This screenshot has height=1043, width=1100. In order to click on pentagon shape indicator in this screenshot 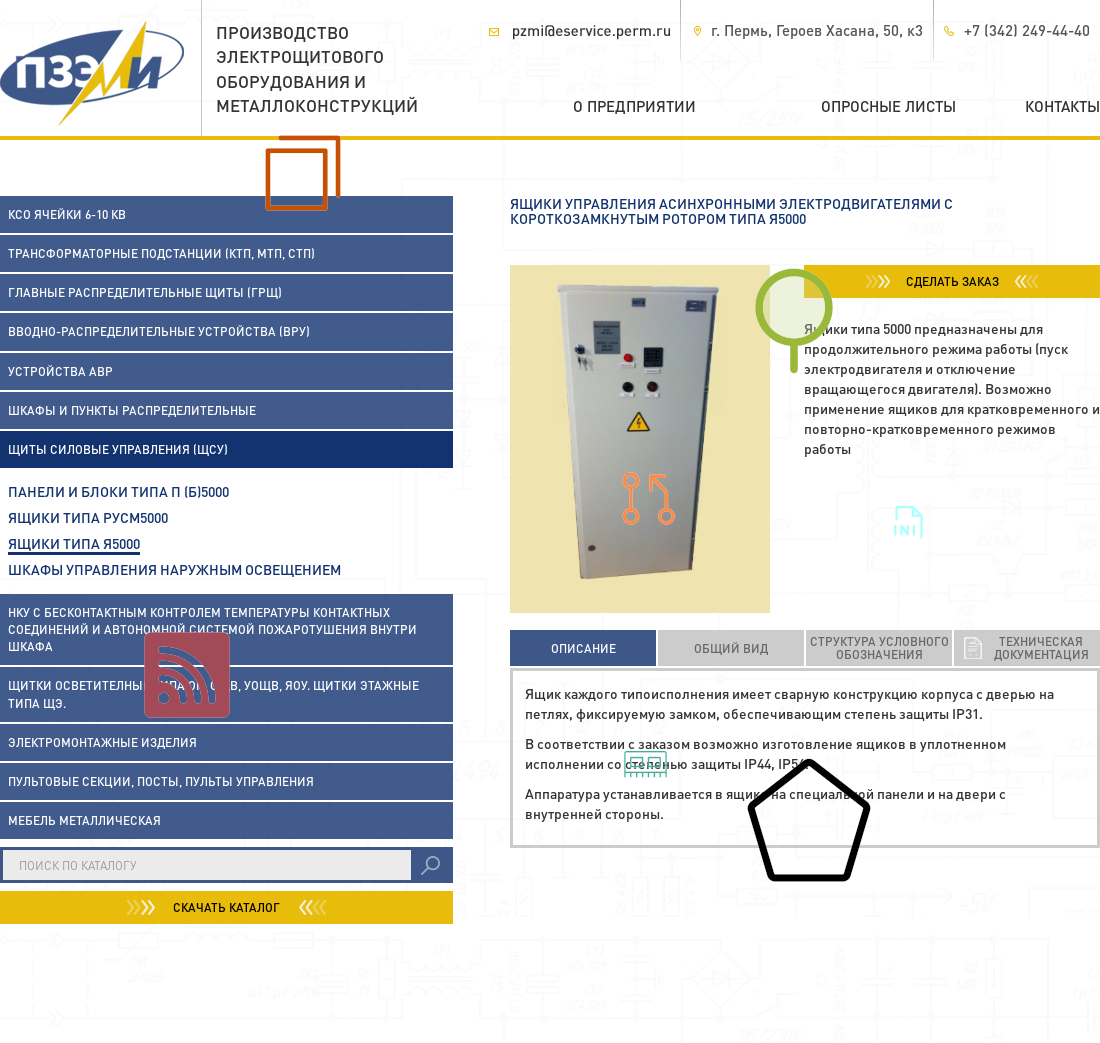, I will do `click(809, 825)`.